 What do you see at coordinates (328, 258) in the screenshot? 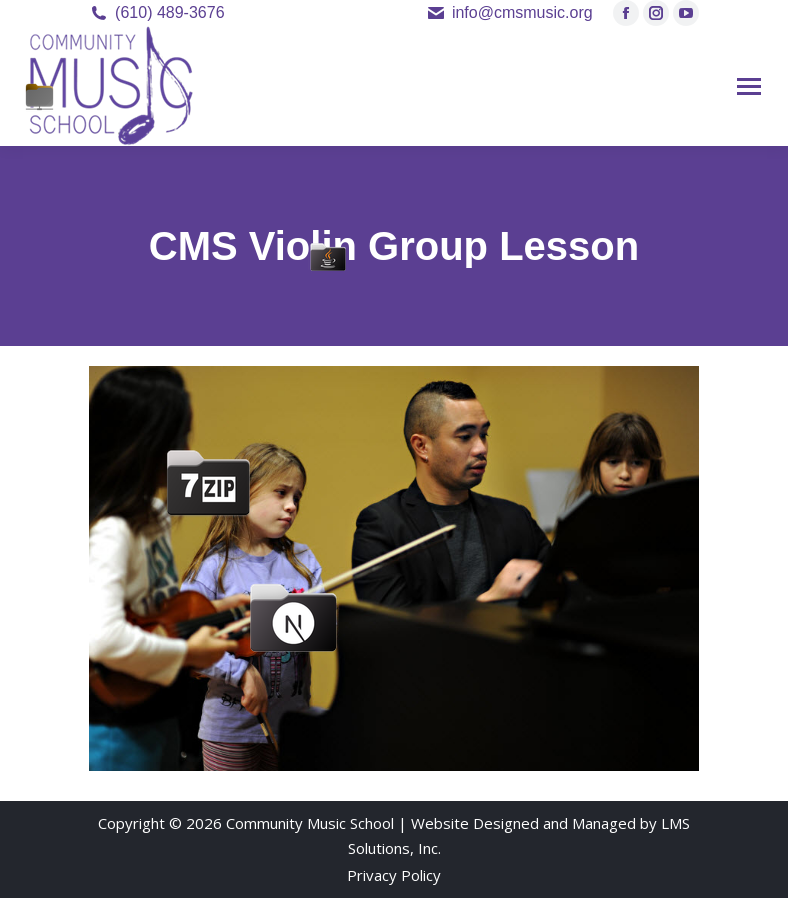
I see `open folder containing java project files` at bounding box center [328, 258].